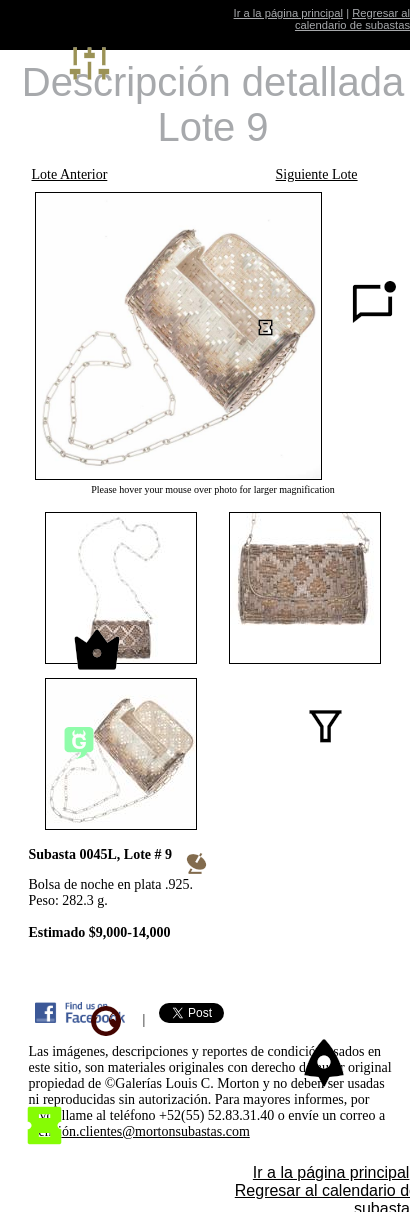 The width and height of the screenshot is (410, 1212). What do you see at coordinates (372, 302) in the screenshot?
I see `indicates unread messages in chat` at bounding box center [372, 302].